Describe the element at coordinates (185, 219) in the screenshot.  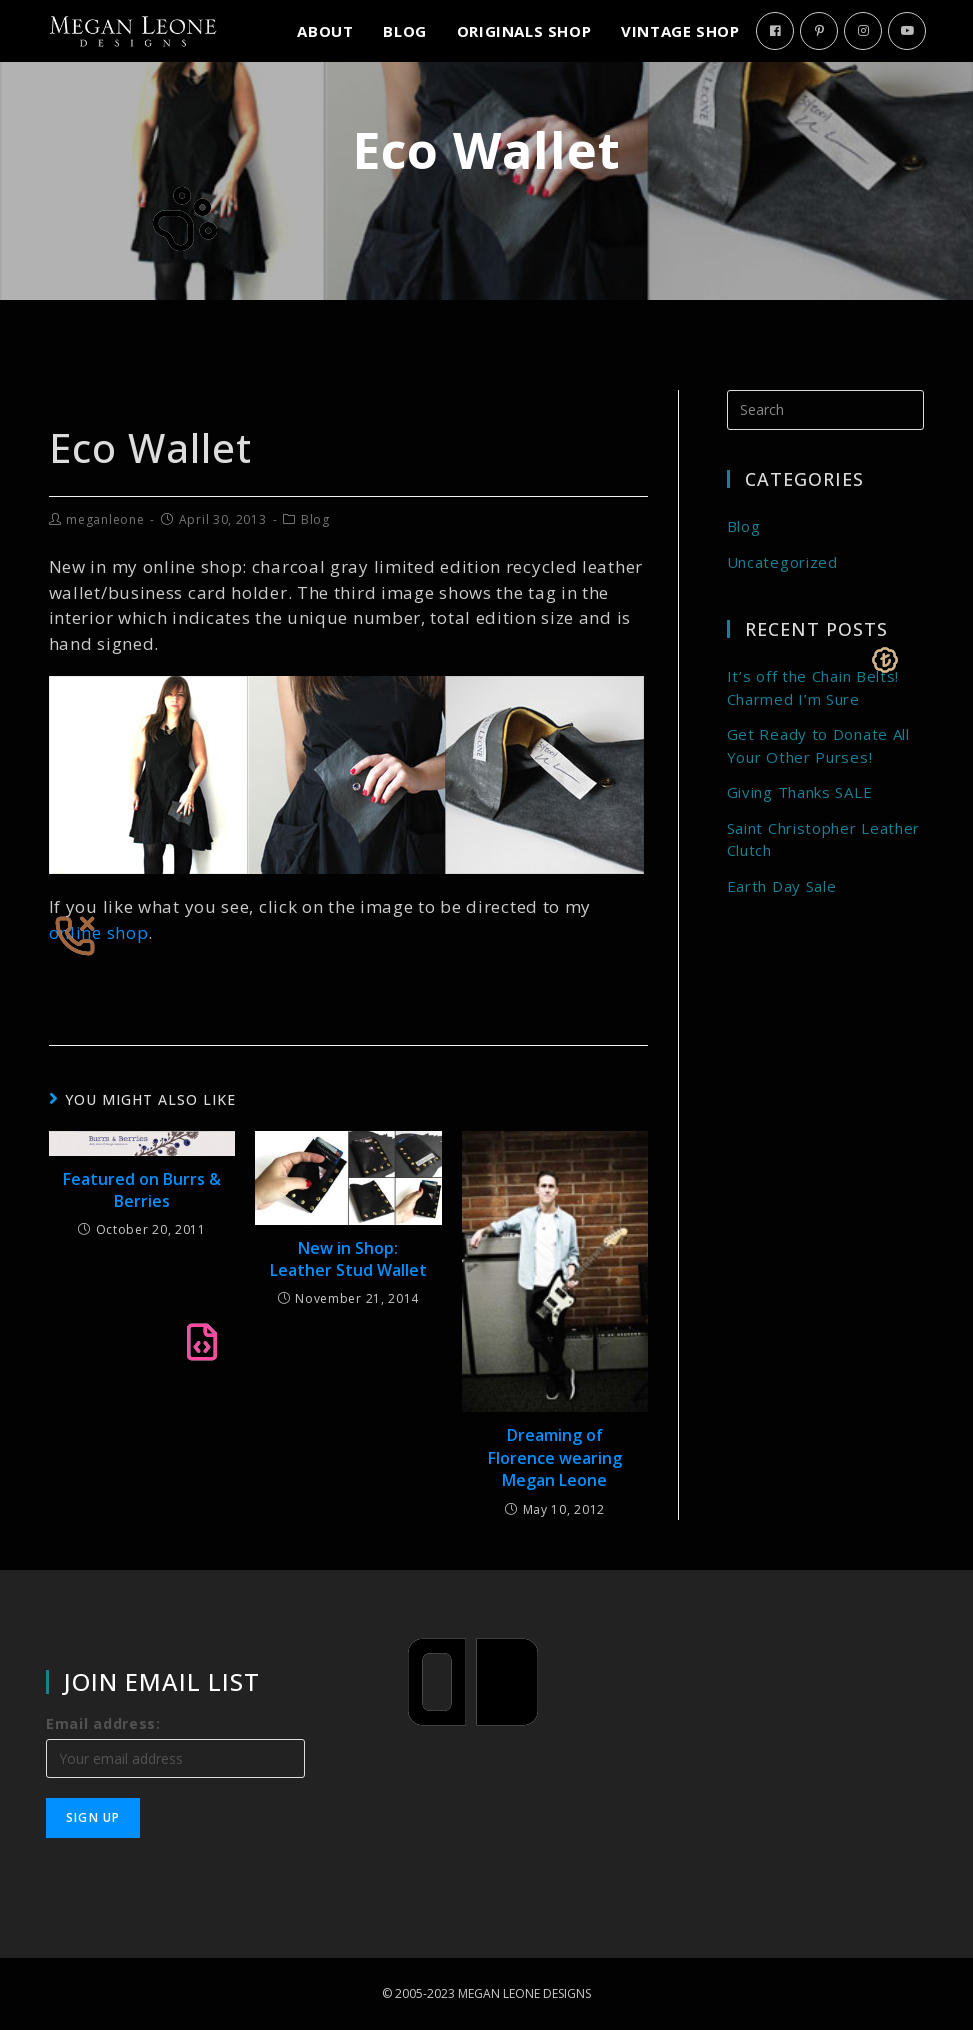
I see `access pet-related features or settings` at that location.